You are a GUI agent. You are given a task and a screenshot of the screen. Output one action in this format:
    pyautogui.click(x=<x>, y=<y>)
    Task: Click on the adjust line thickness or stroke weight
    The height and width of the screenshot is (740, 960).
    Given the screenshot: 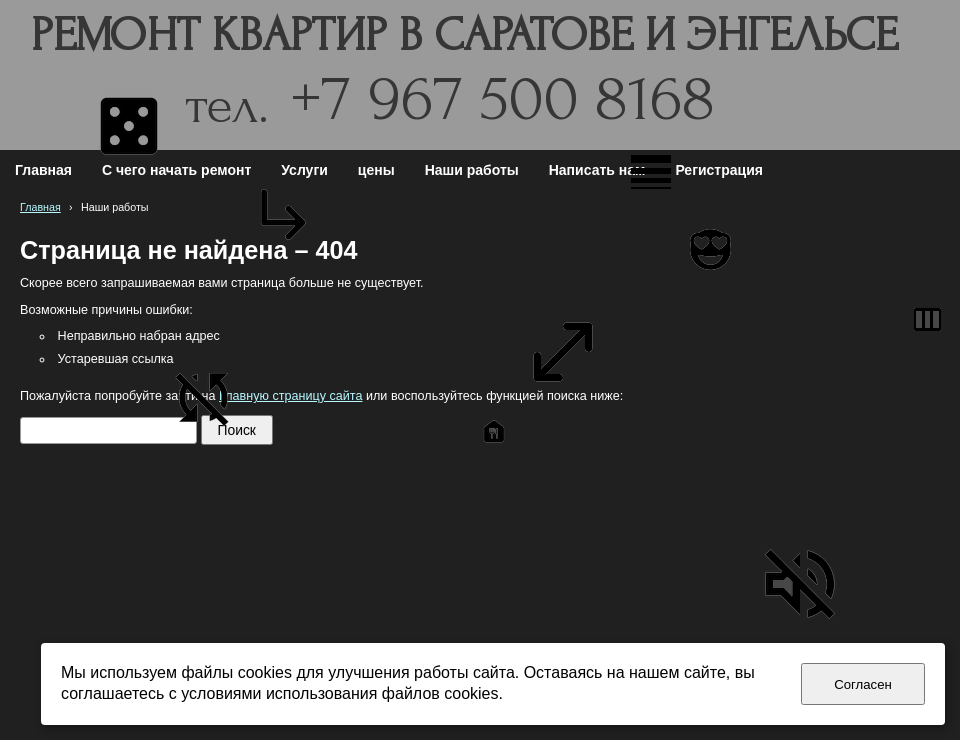 What is the action you would take?
    pyautogui.click(x=651, y=172)
    